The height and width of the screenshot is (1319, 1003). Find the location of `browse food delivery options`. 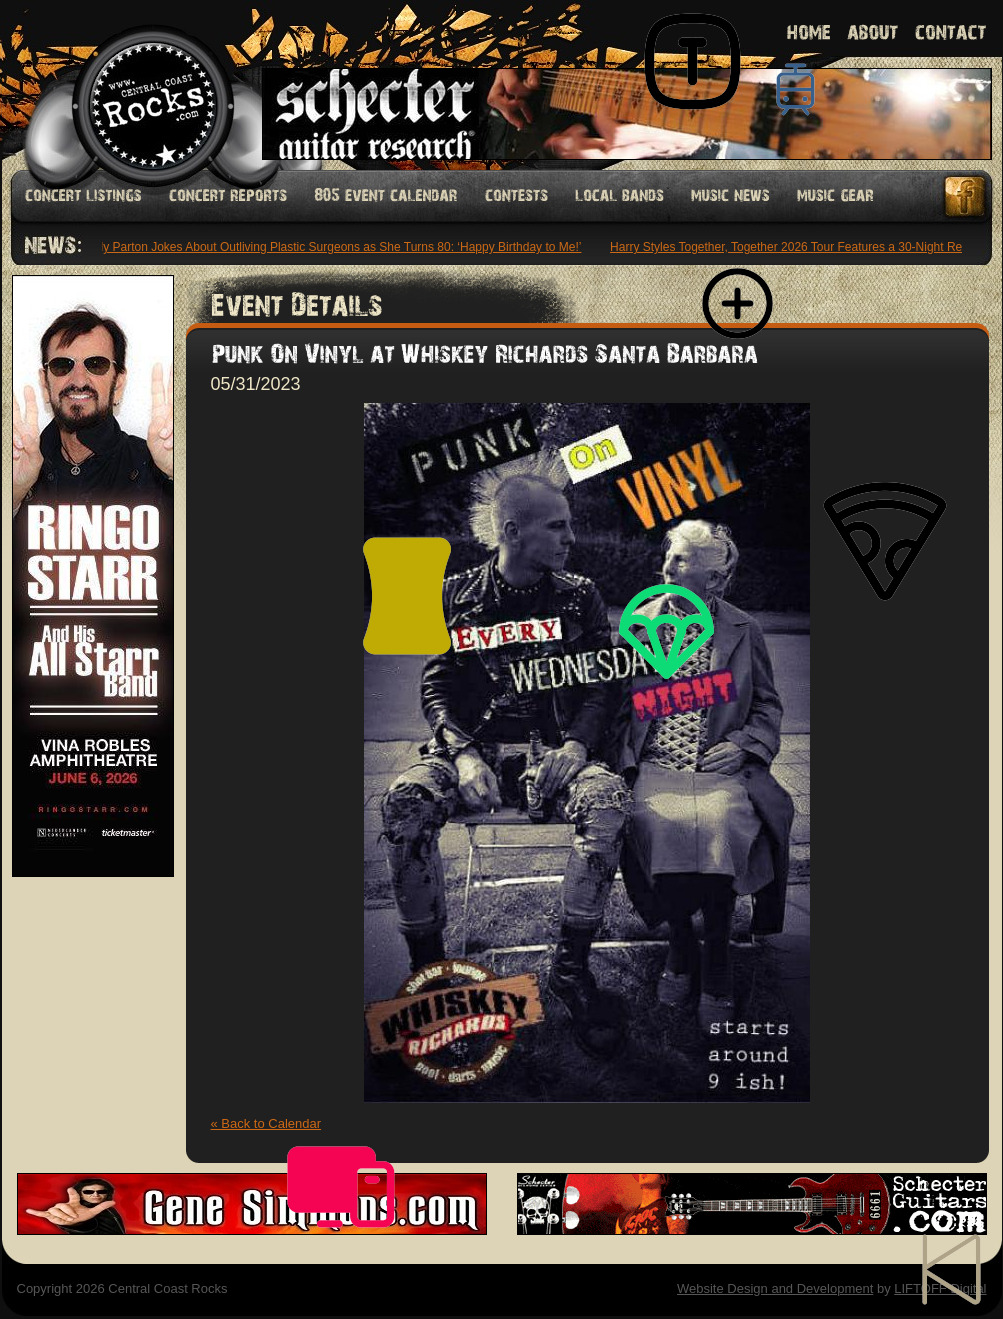

browse food delivery options is located at coordinates (885, 539).